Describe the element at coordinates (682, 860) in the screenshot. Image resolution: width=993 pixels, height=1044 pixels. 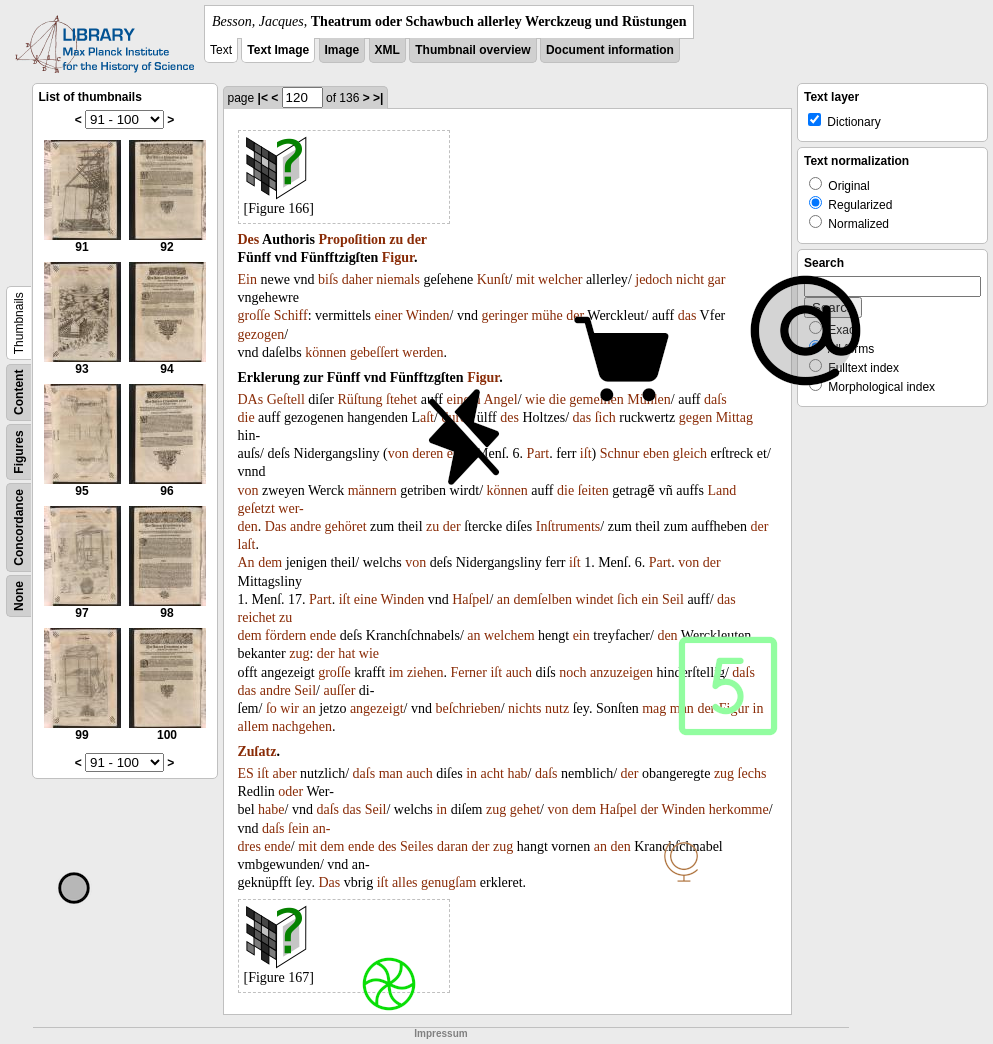
I see `view global or worldwide settings` at that location.